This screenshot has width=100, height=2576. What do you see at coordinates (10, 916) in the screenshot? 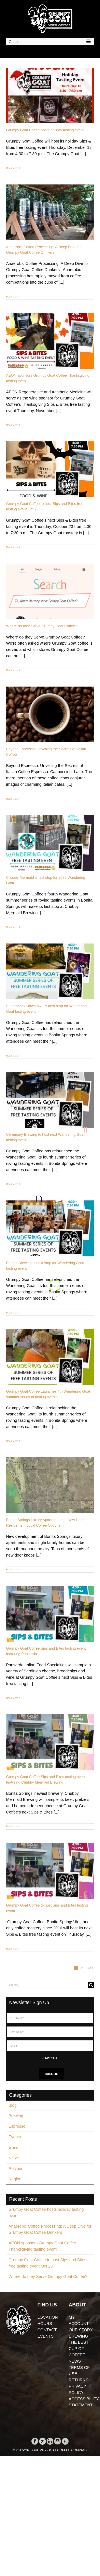
I see `exit fullscreen mode` at bounding box center [10, 916].